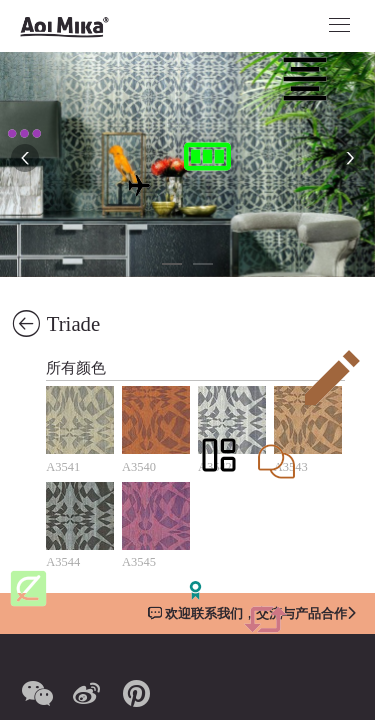 This screenshot has width=375, height=720. Describe the element at coordinates (265, 619) in the screenshot. I see `repost or share this content` at that location.